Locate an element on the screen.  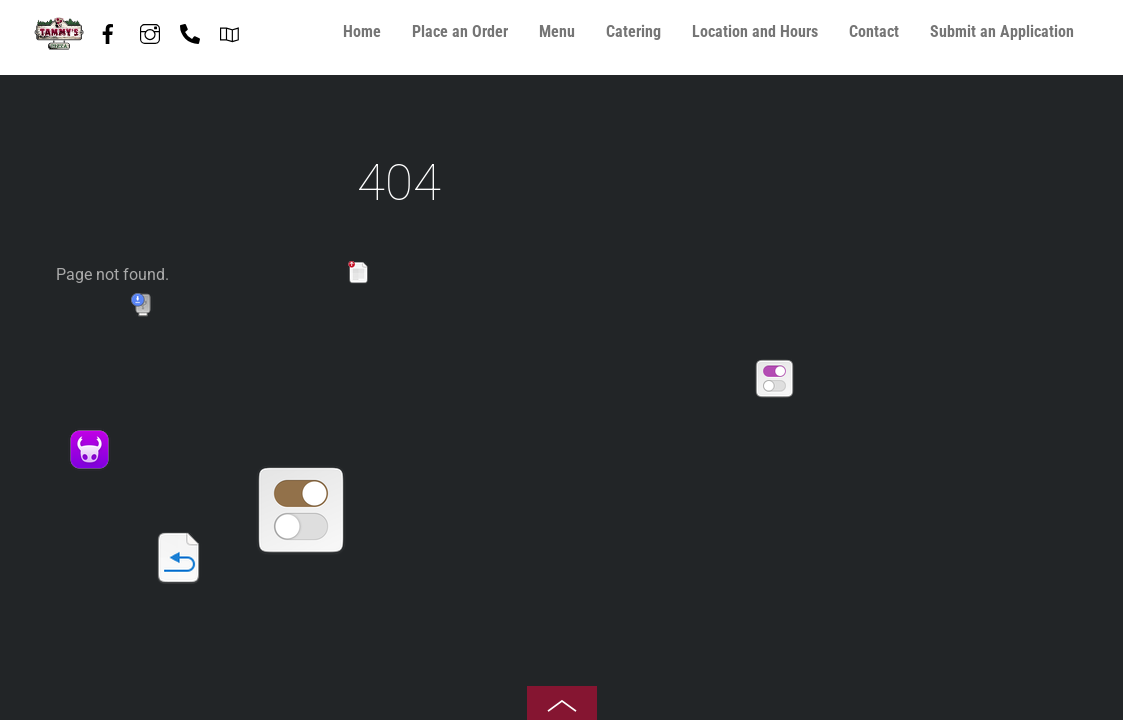
open system tweaks or settings customization is located at coordinates (301, 510).